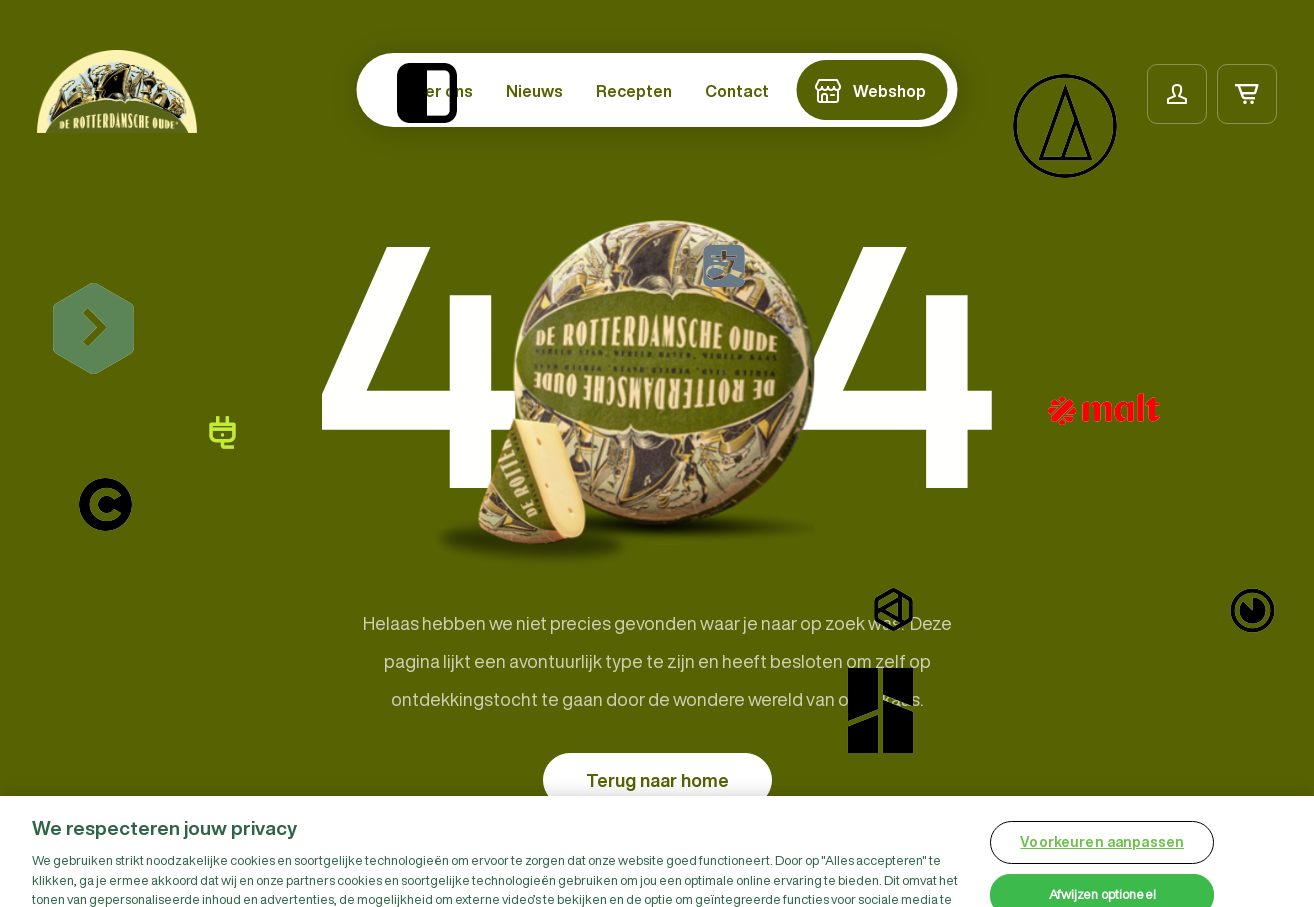 This screenshot has height=907, width=1314. What do you see at coordinates (105, 504) in the screenshot?
I see `open the Coursera app` at bounding box center [105, 504].